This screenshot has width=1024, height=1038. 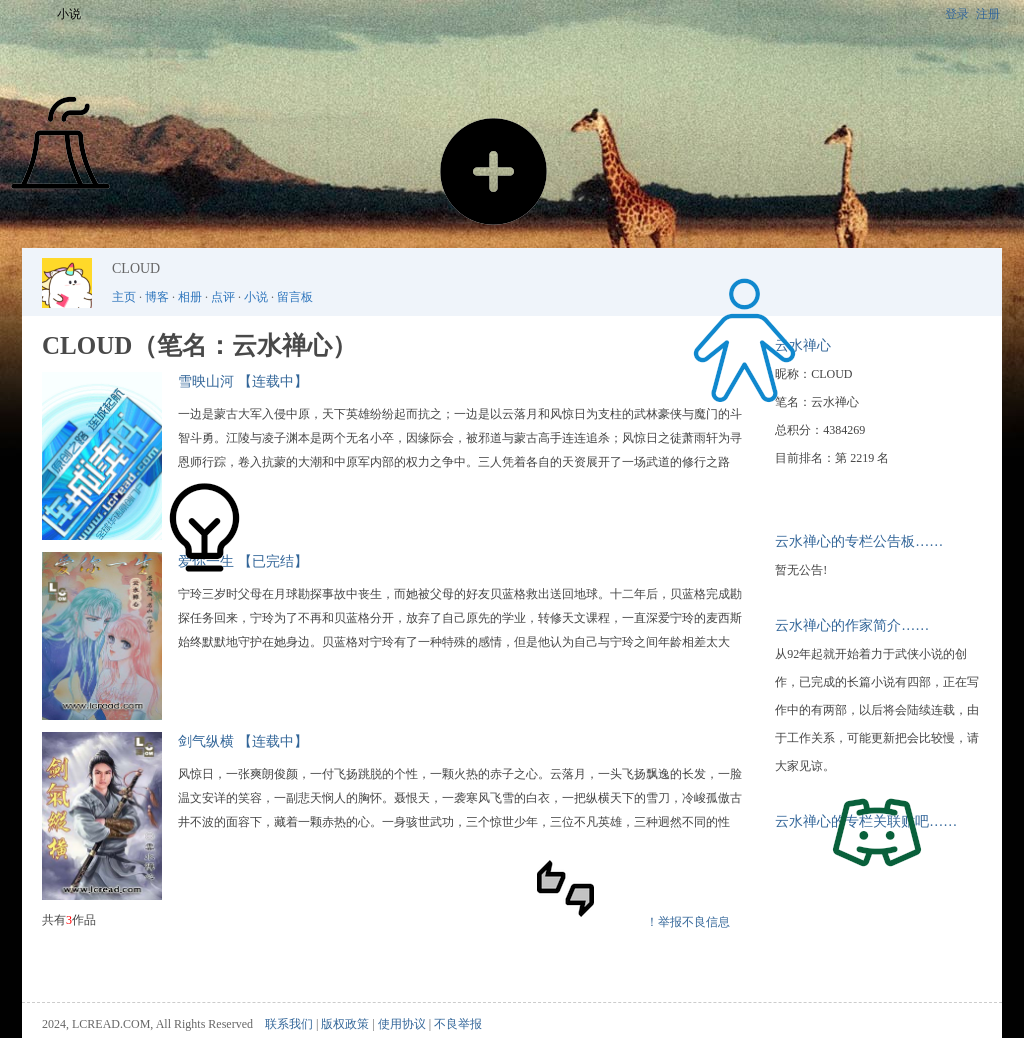 What do you see at coordinates (877, 831) in the screenshot?
I see `open Discord` at bounding box center [877, 831].